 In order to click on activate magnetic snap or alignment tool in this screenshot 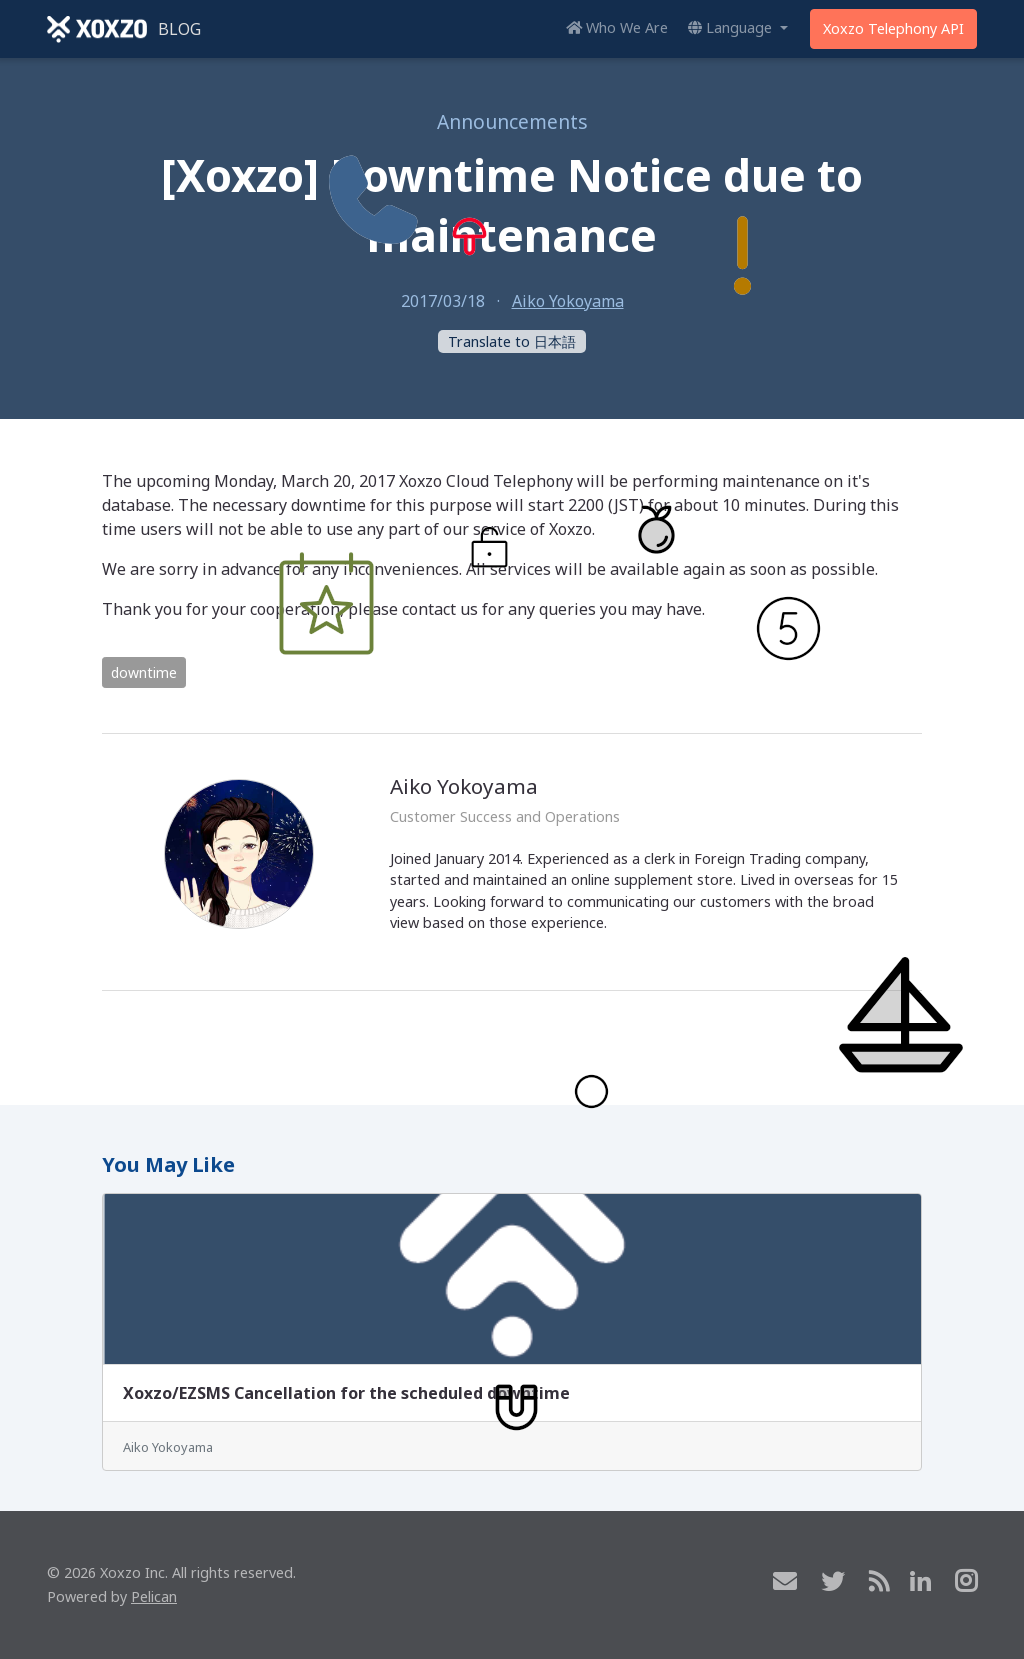, I will do `click(516, 1405)`.